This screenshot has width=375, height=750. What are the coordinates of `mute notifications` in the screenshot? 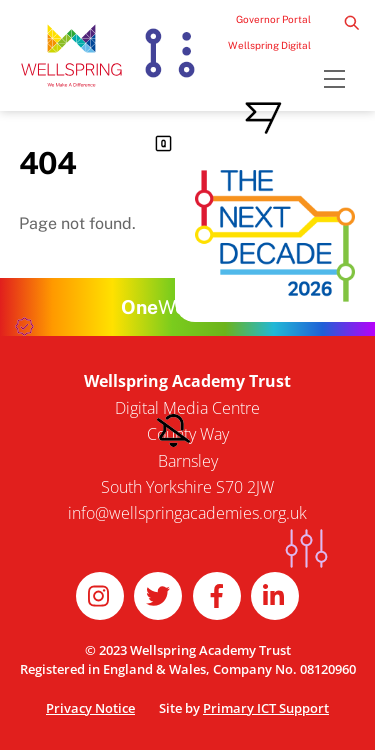 It's located at (173, 430).